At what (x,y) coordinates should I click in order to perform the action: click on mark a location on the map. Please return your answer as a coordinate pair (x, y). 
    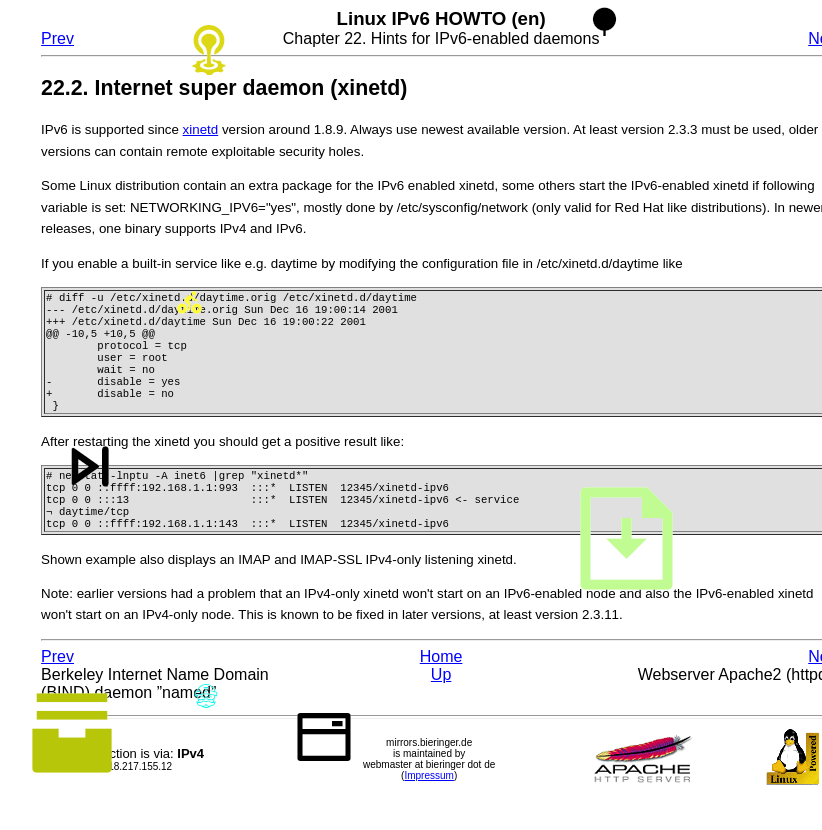
    Looking at the image, I should click on (604, 20).